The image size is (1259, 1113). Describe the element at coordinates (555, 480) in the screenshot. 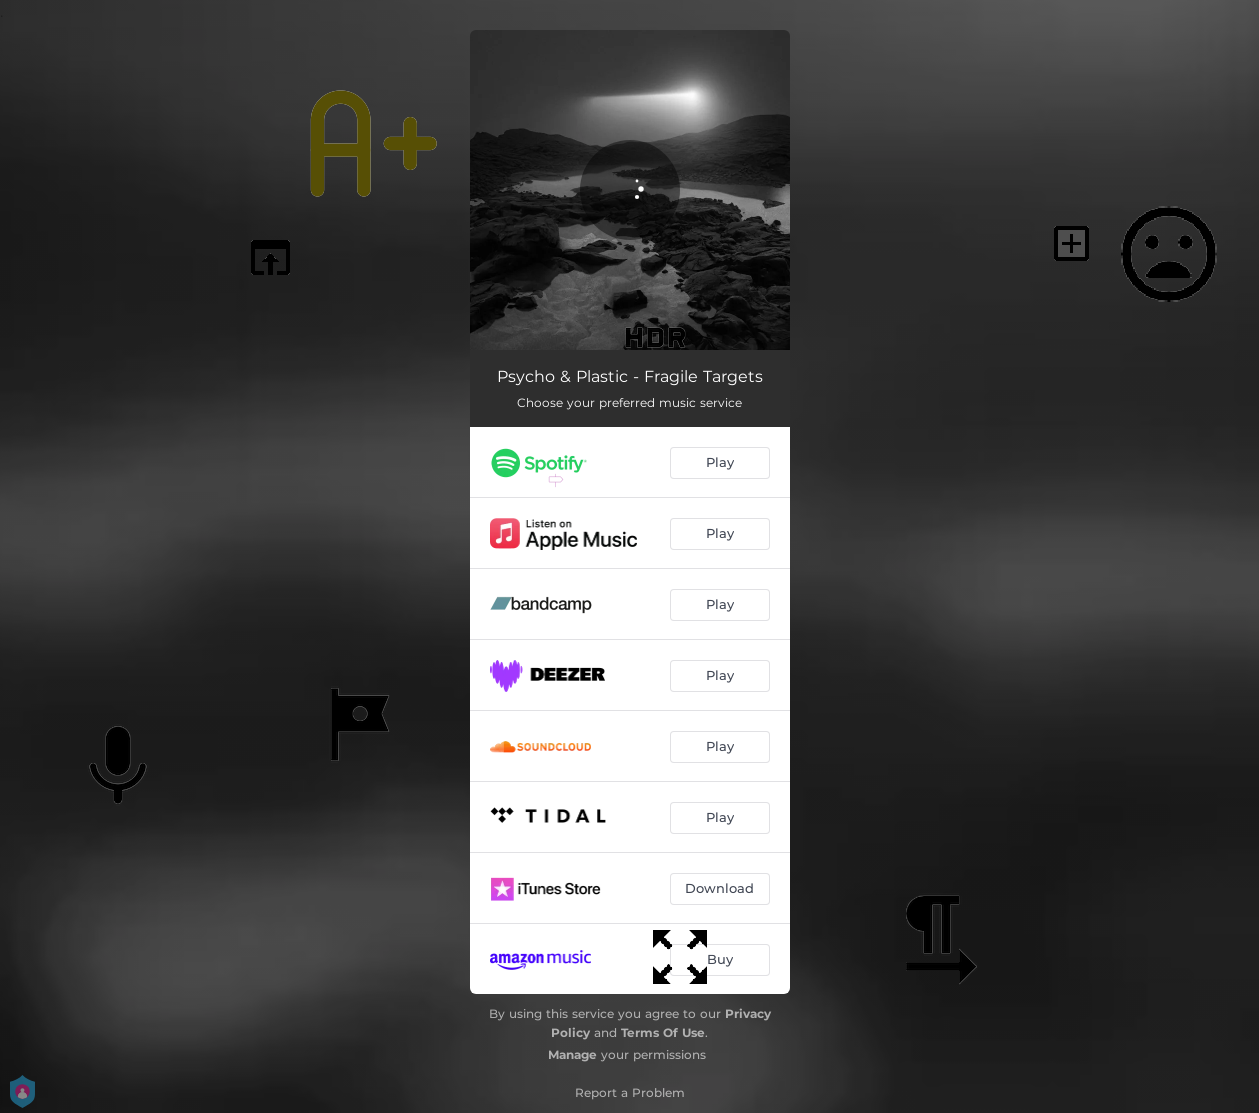

I see `access navigation or directions` at that location.